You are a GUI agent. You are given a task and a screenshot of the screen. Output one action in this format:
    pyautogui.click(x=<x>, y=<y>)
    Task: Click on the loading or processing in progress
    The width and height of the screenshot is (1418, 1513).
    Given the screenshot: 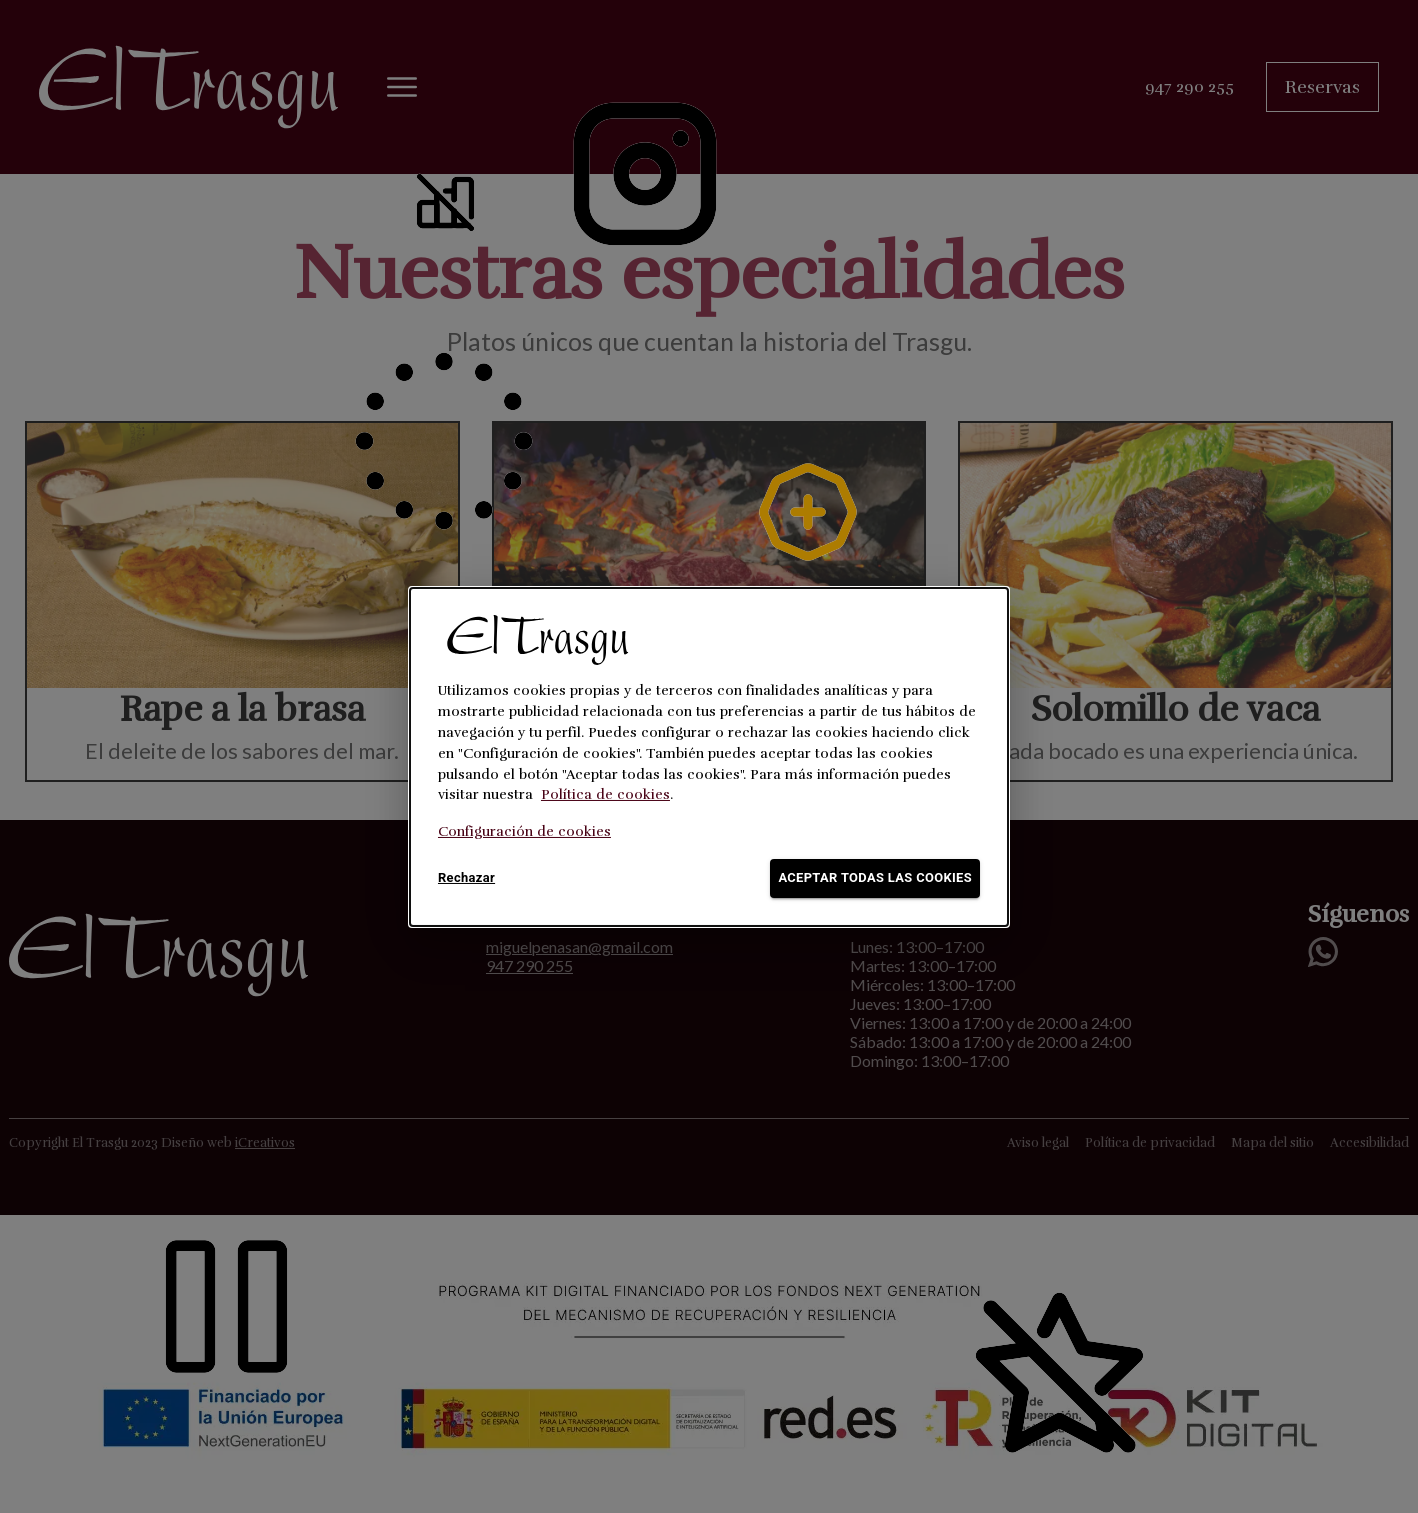 What is the action you would take?
    pyautogui.click(x=444, y=441)
    